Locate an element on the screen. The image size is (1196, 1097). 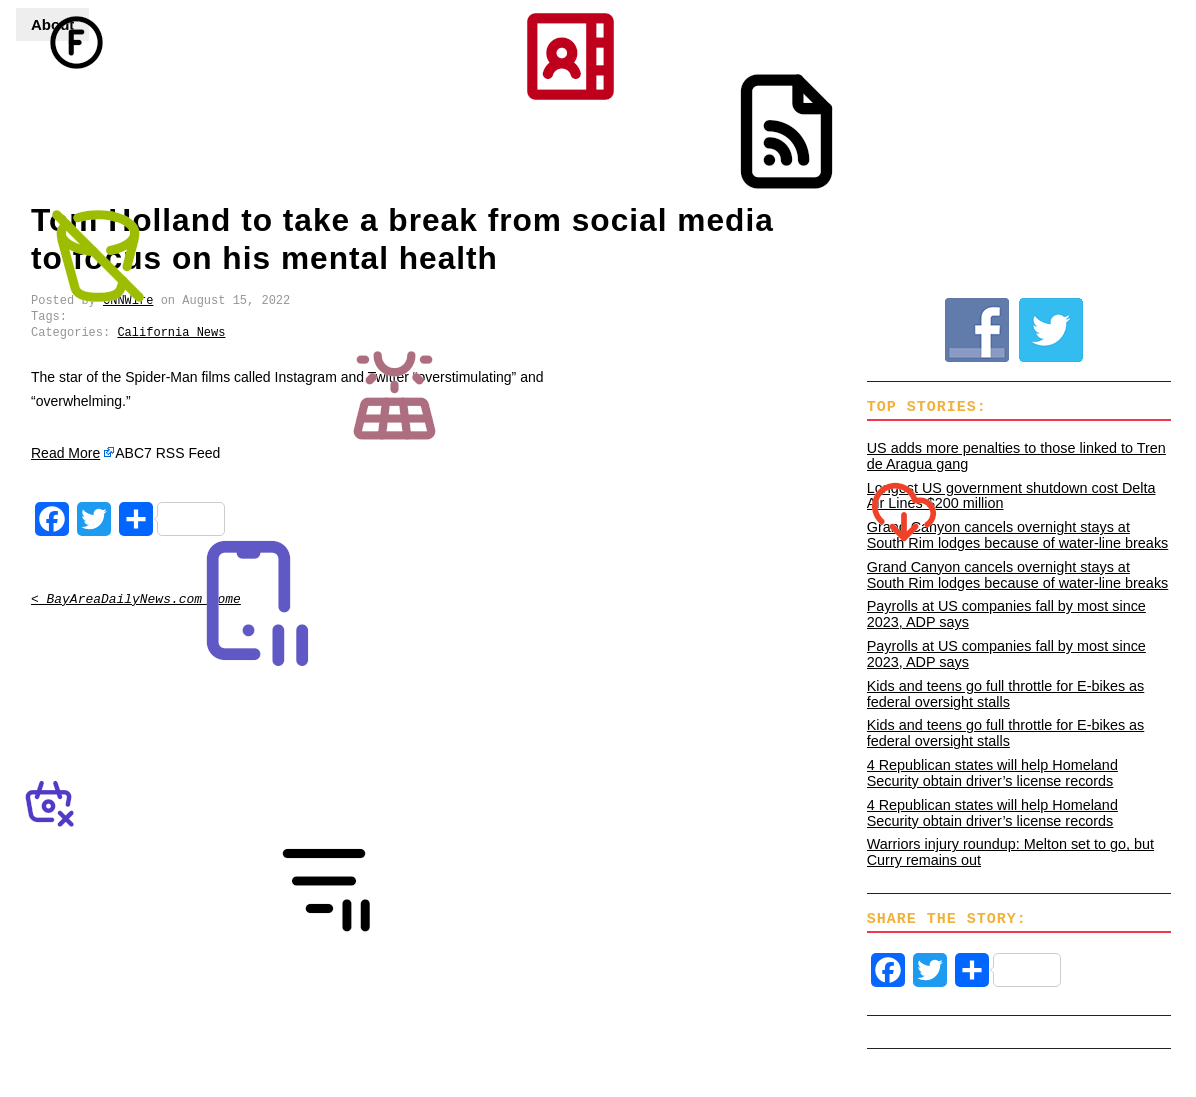
remove item from basket is located at coordinates (48, 801).